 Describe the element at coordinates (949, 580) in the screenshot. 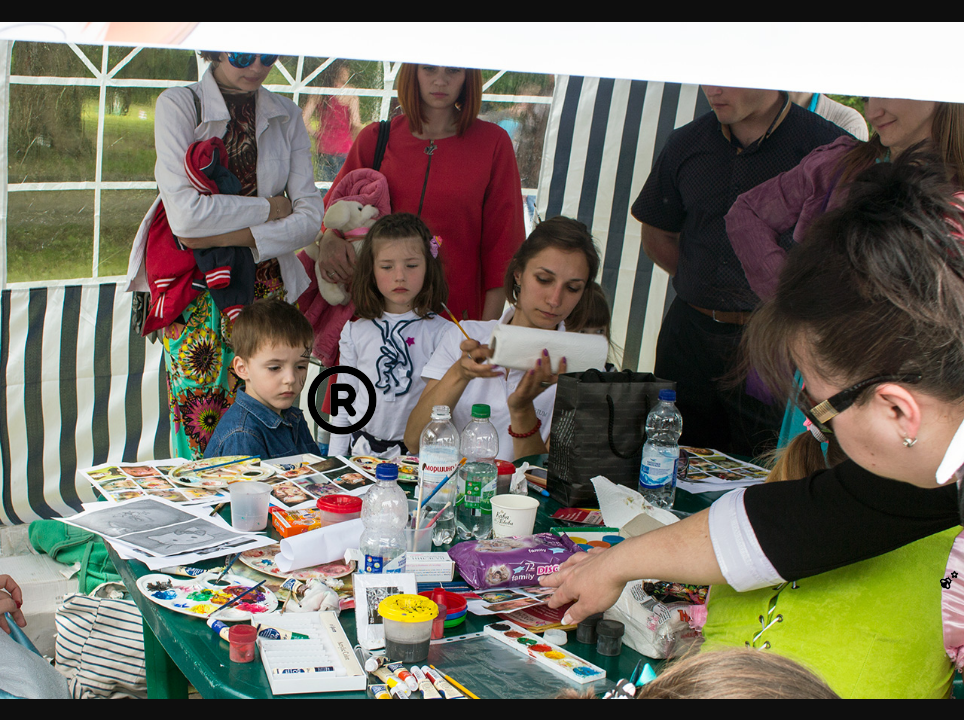

I see `access nature or outdoor-themed emoji` at that location.